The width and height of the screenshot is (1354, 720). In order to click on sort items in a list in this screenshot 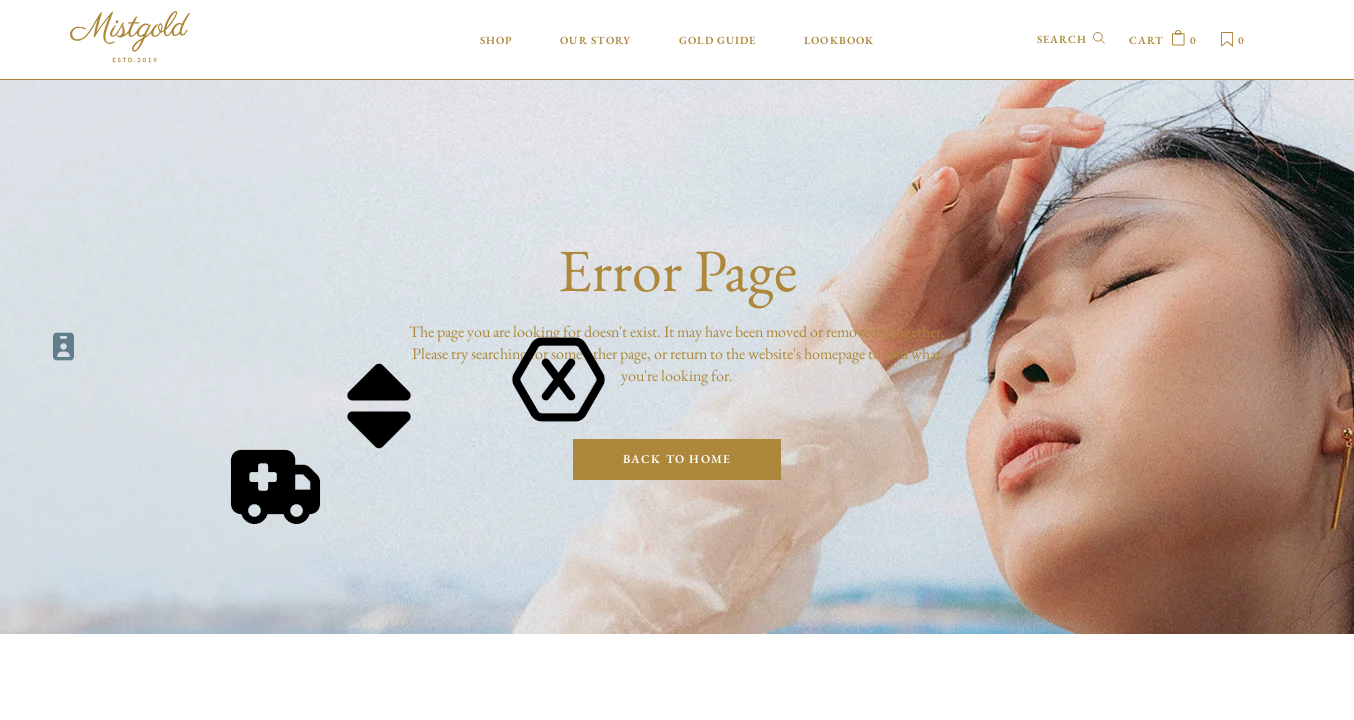, I will do `click(379, 406)`.